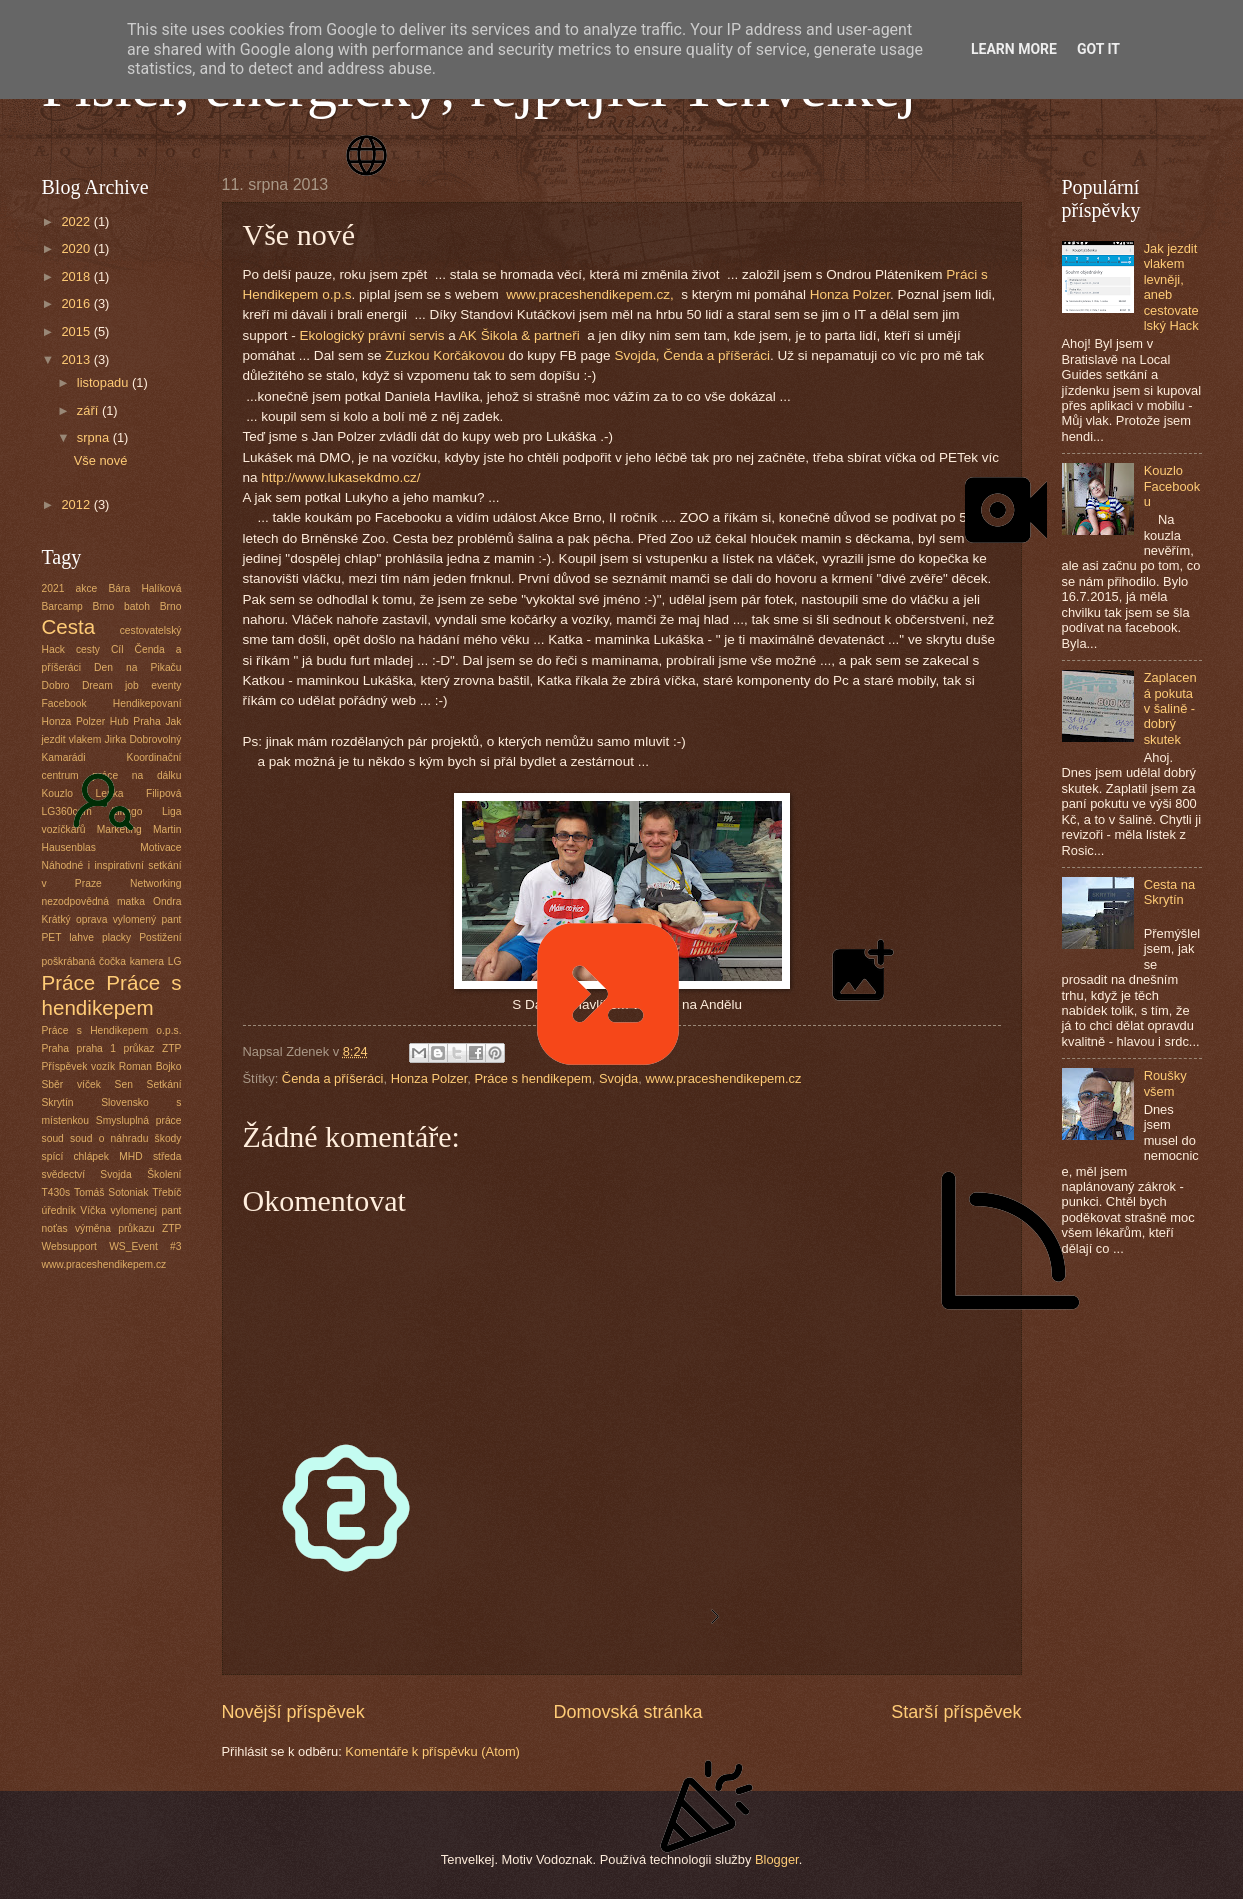  I want to click on access global or web-related settings, so click(365, 157).